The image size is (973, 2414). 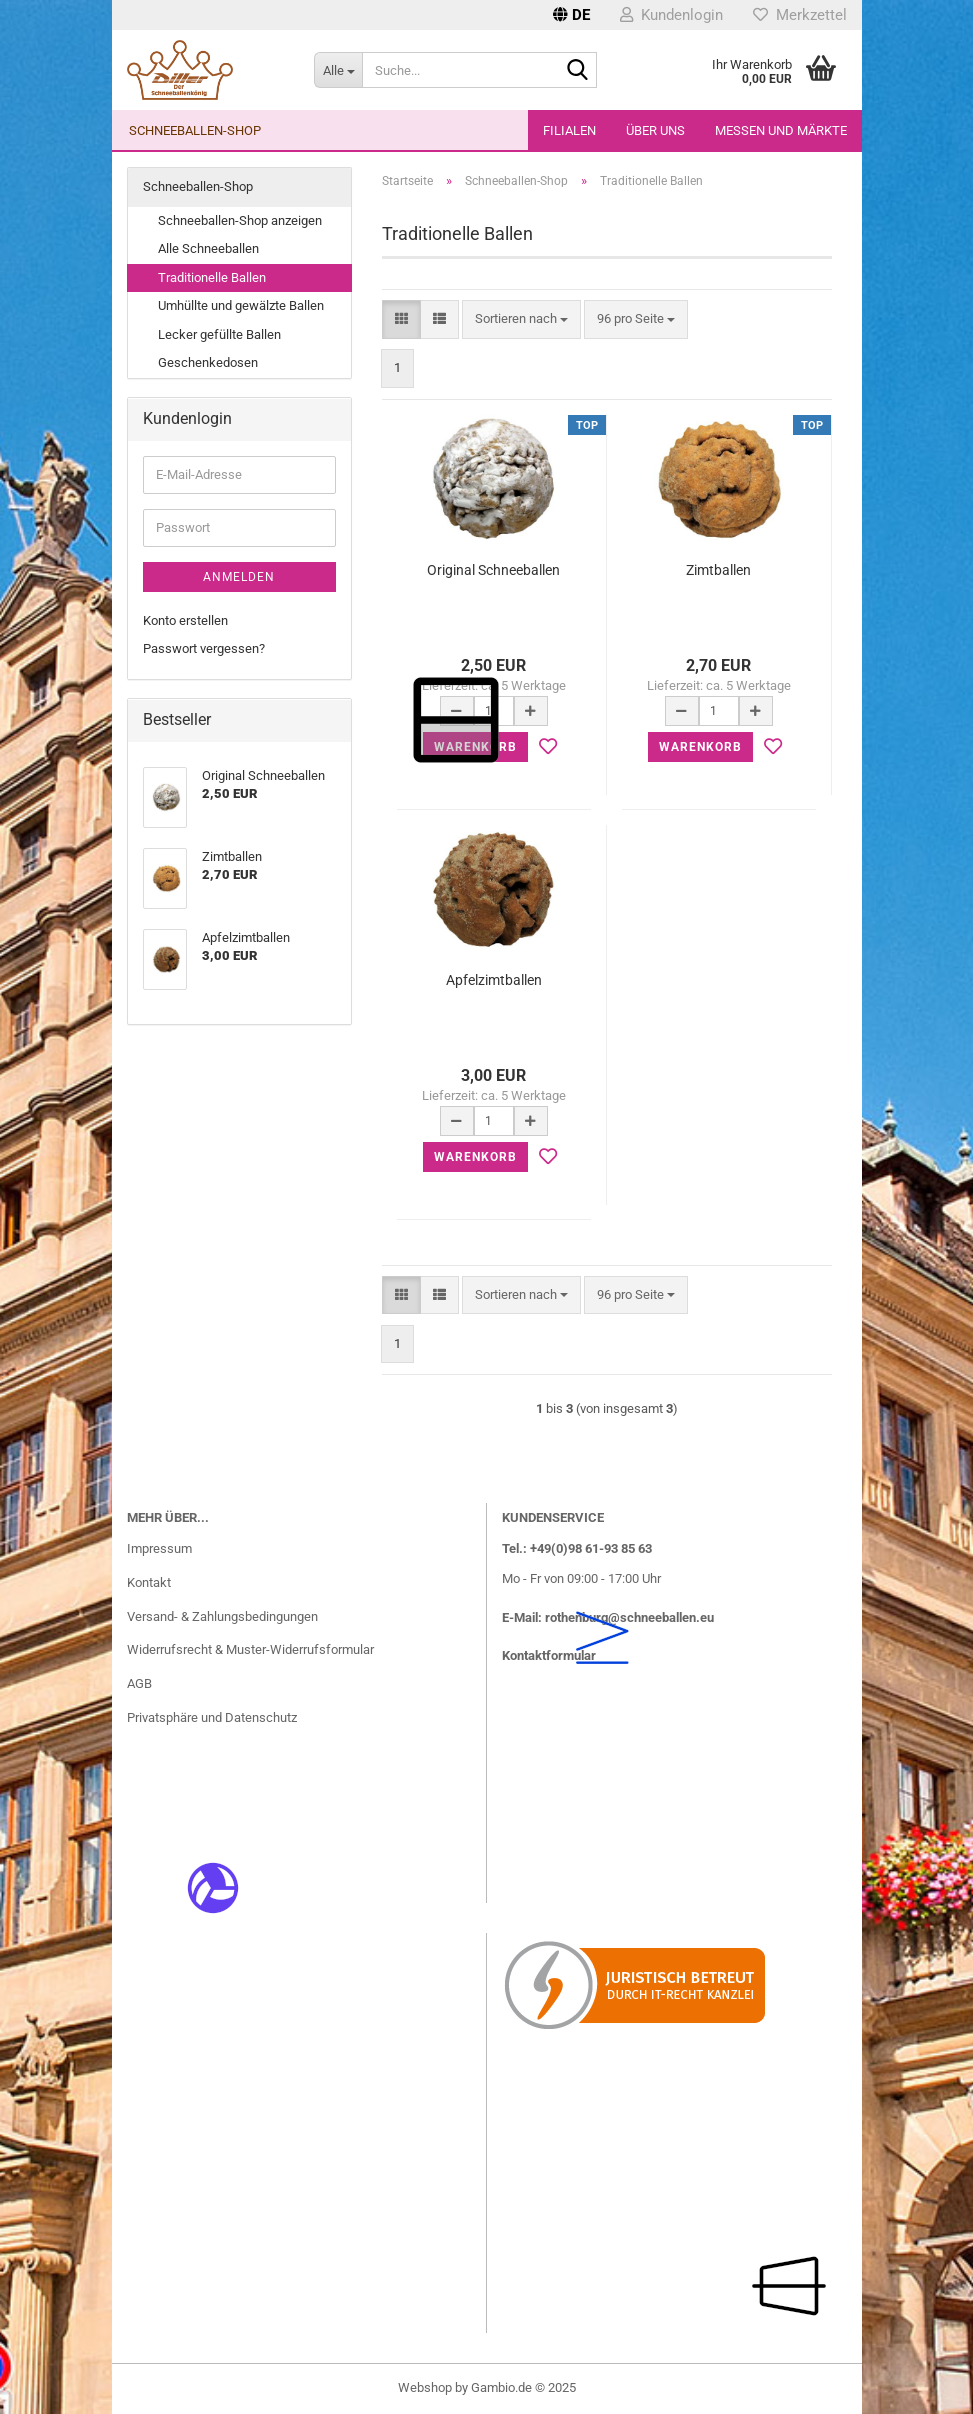 What do you see at coordinates (789, 2286) in the screenshot?
I see `adjust perspective or viewing angle` at bounding box center [789, 2286].